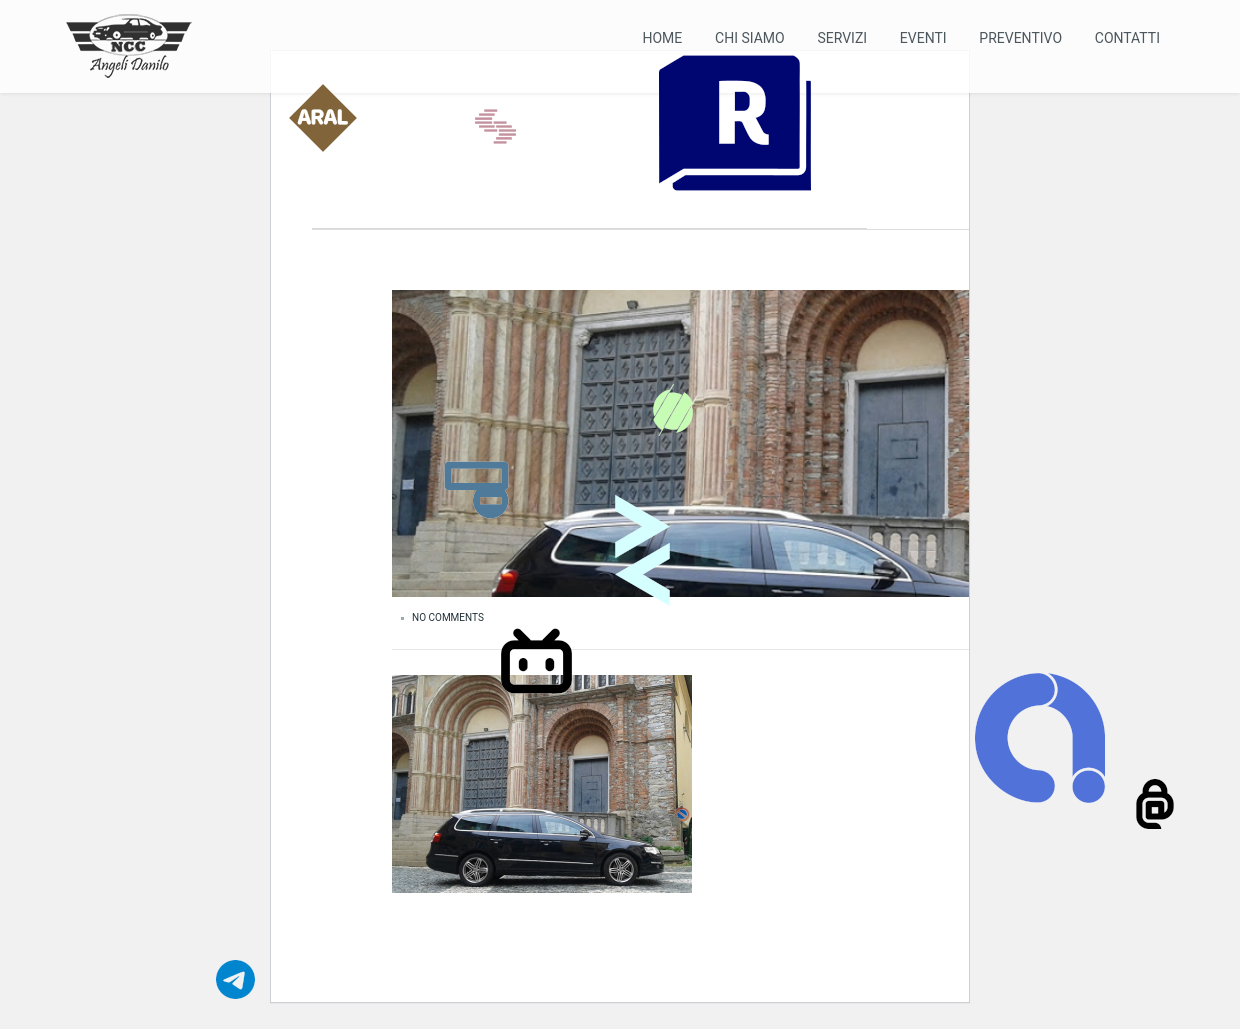 The width and height of the screenshot is (1240, 1029). What do you see at coordinates (495, 126) in the screenshot?
I see `Contentstack logo` at bounding box center [495, 126].